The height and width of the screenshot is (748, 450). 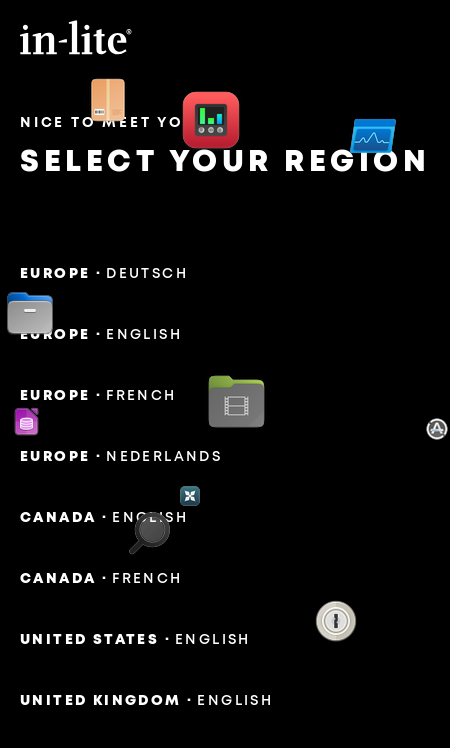 What do you see at coordinates (211, 120) in the screenshot?
I see `open carla audio plugin host` at bounding box center [211, 120].